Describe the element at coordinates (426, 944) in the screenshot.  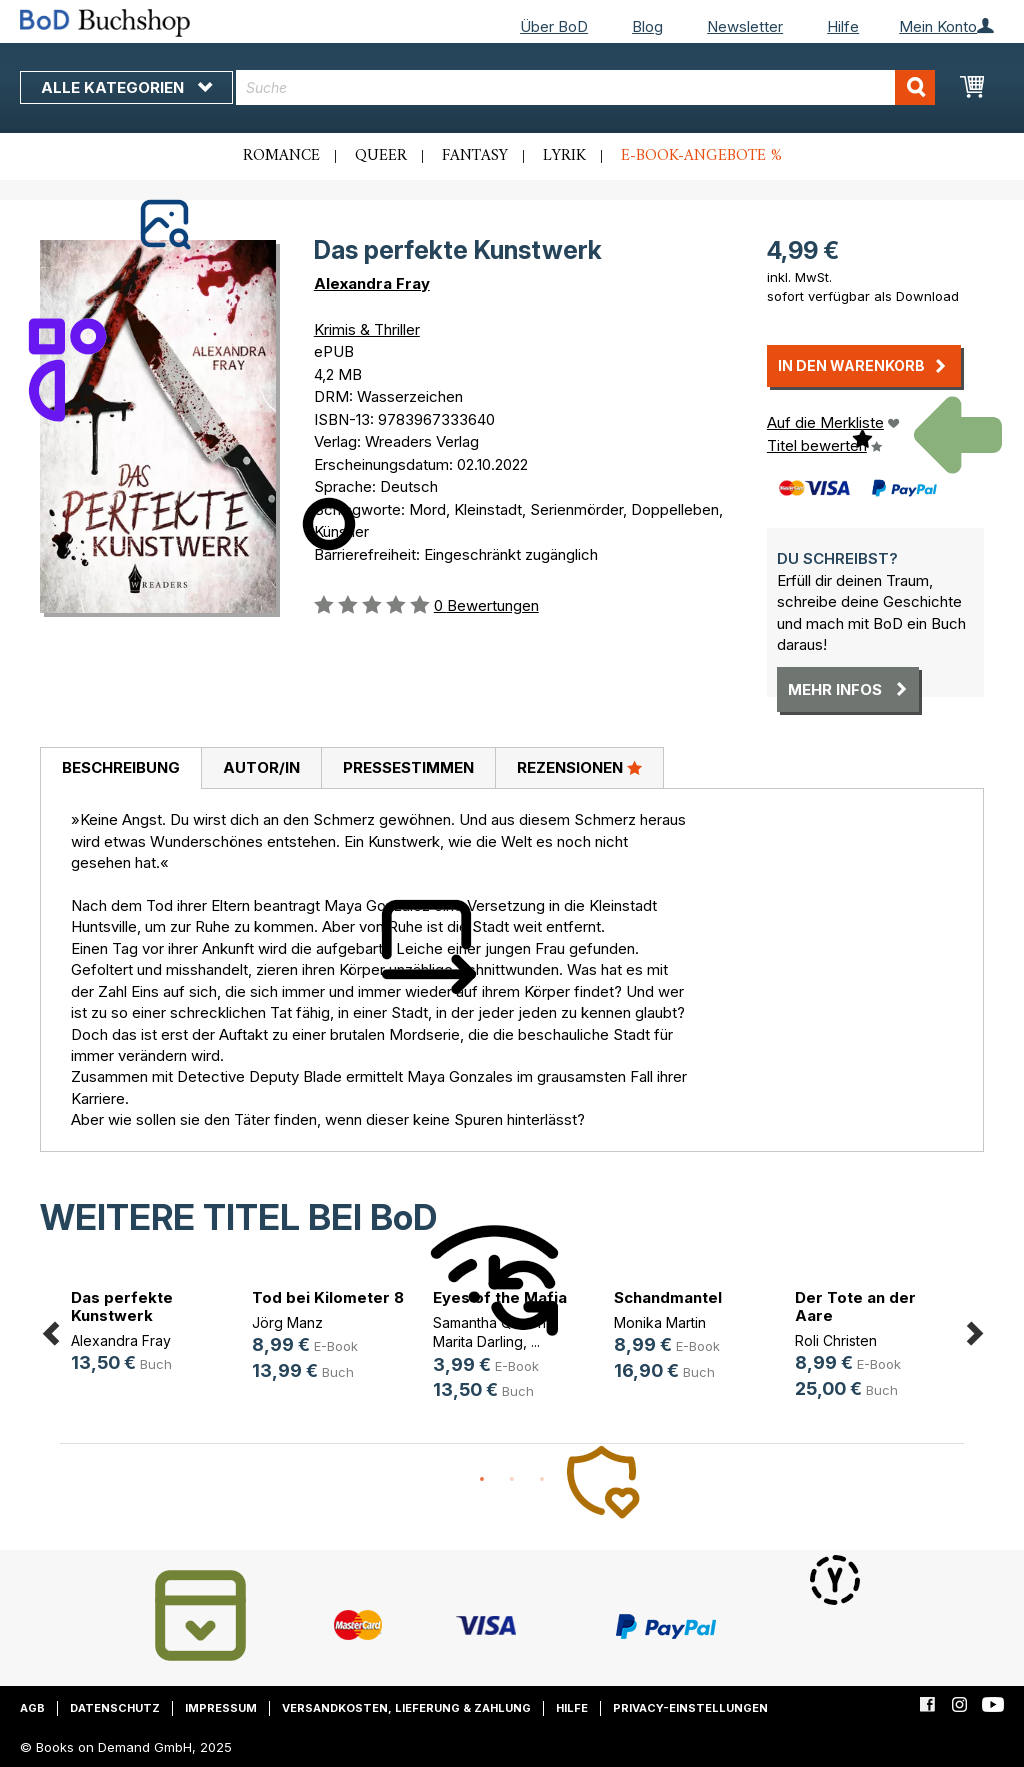
I see `auto-fit content to the right edge` at that location.